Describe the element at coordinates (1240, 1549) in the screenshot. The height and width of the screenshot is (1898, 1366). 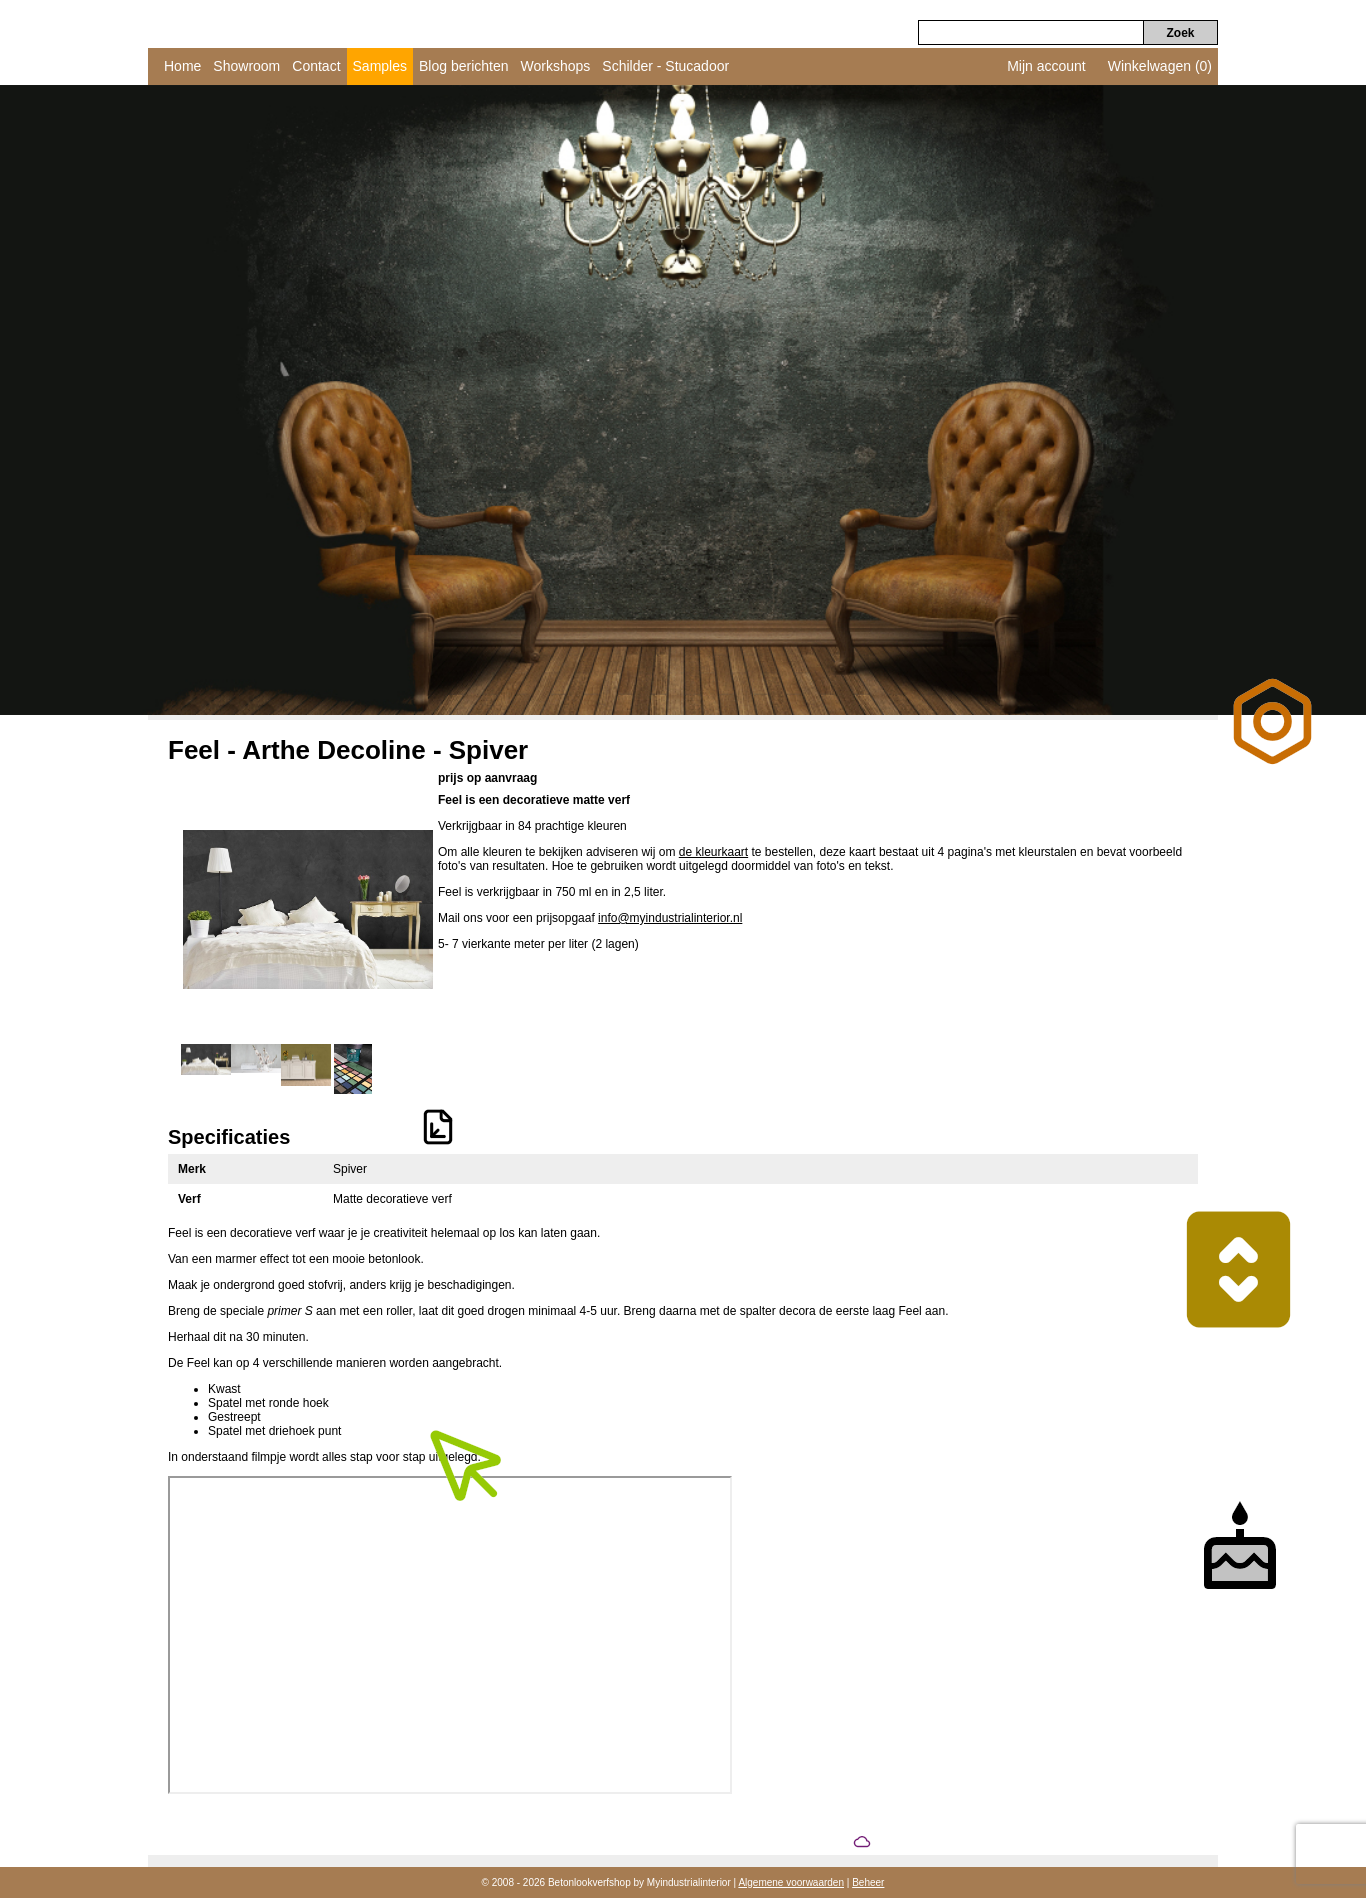
I see `view birthday or celebration events` at that location.